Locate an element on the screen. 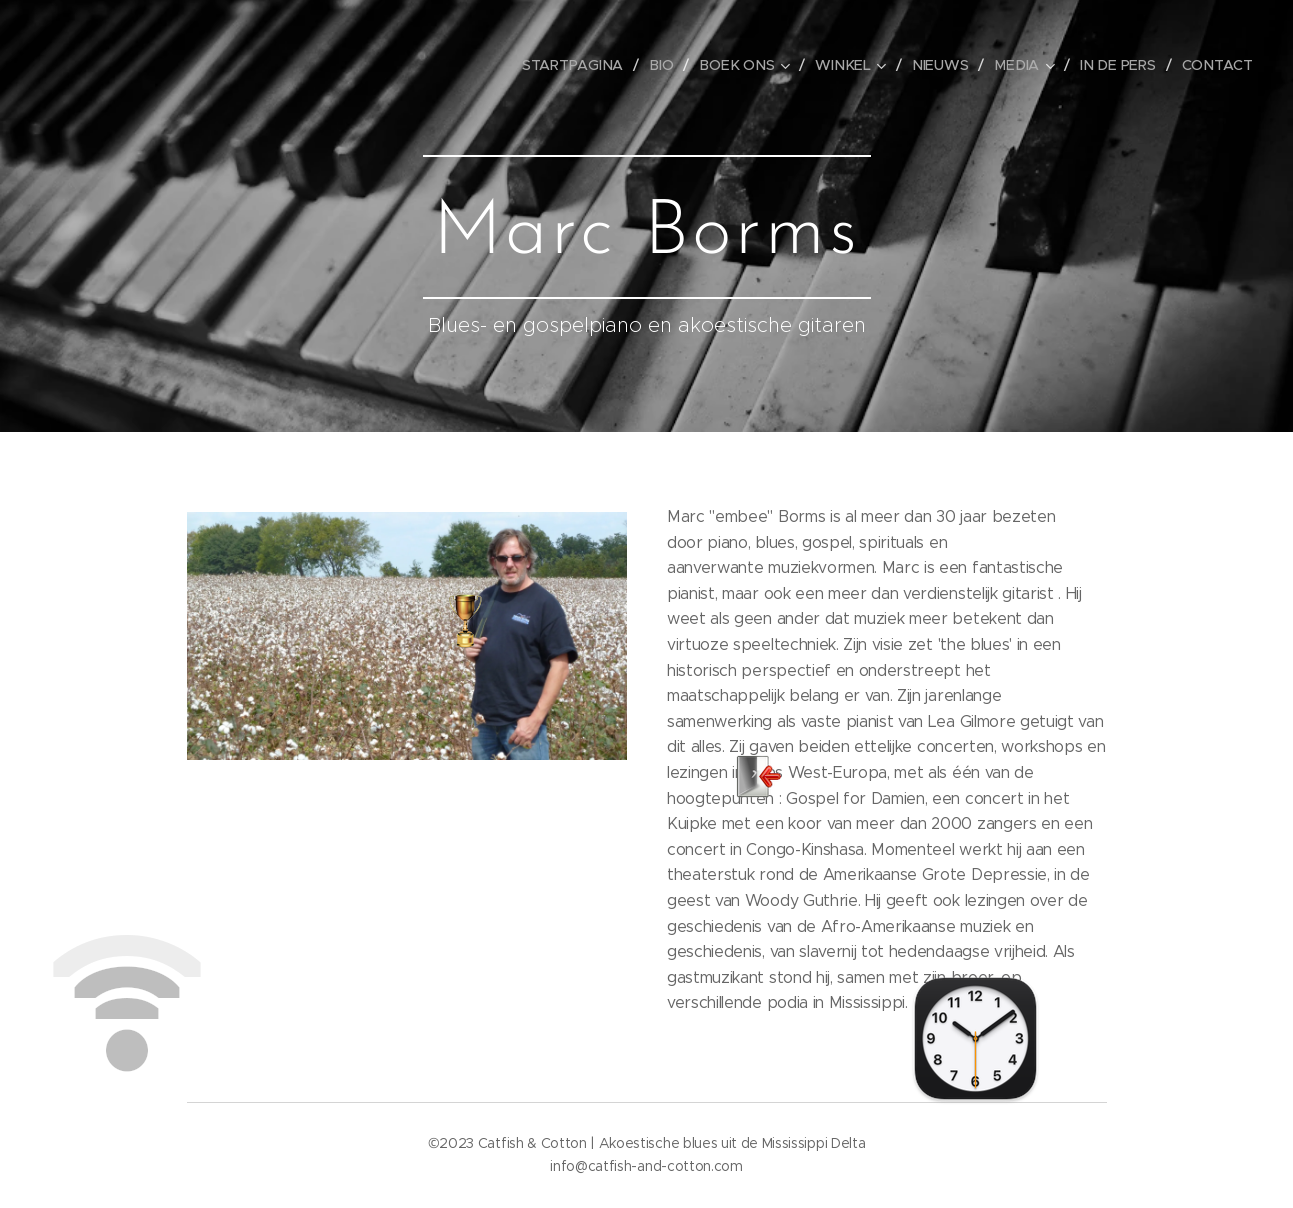 The image size is (1293, 1208). indicates third place or bronze-tier achievement is located at coordinates (467, 621).